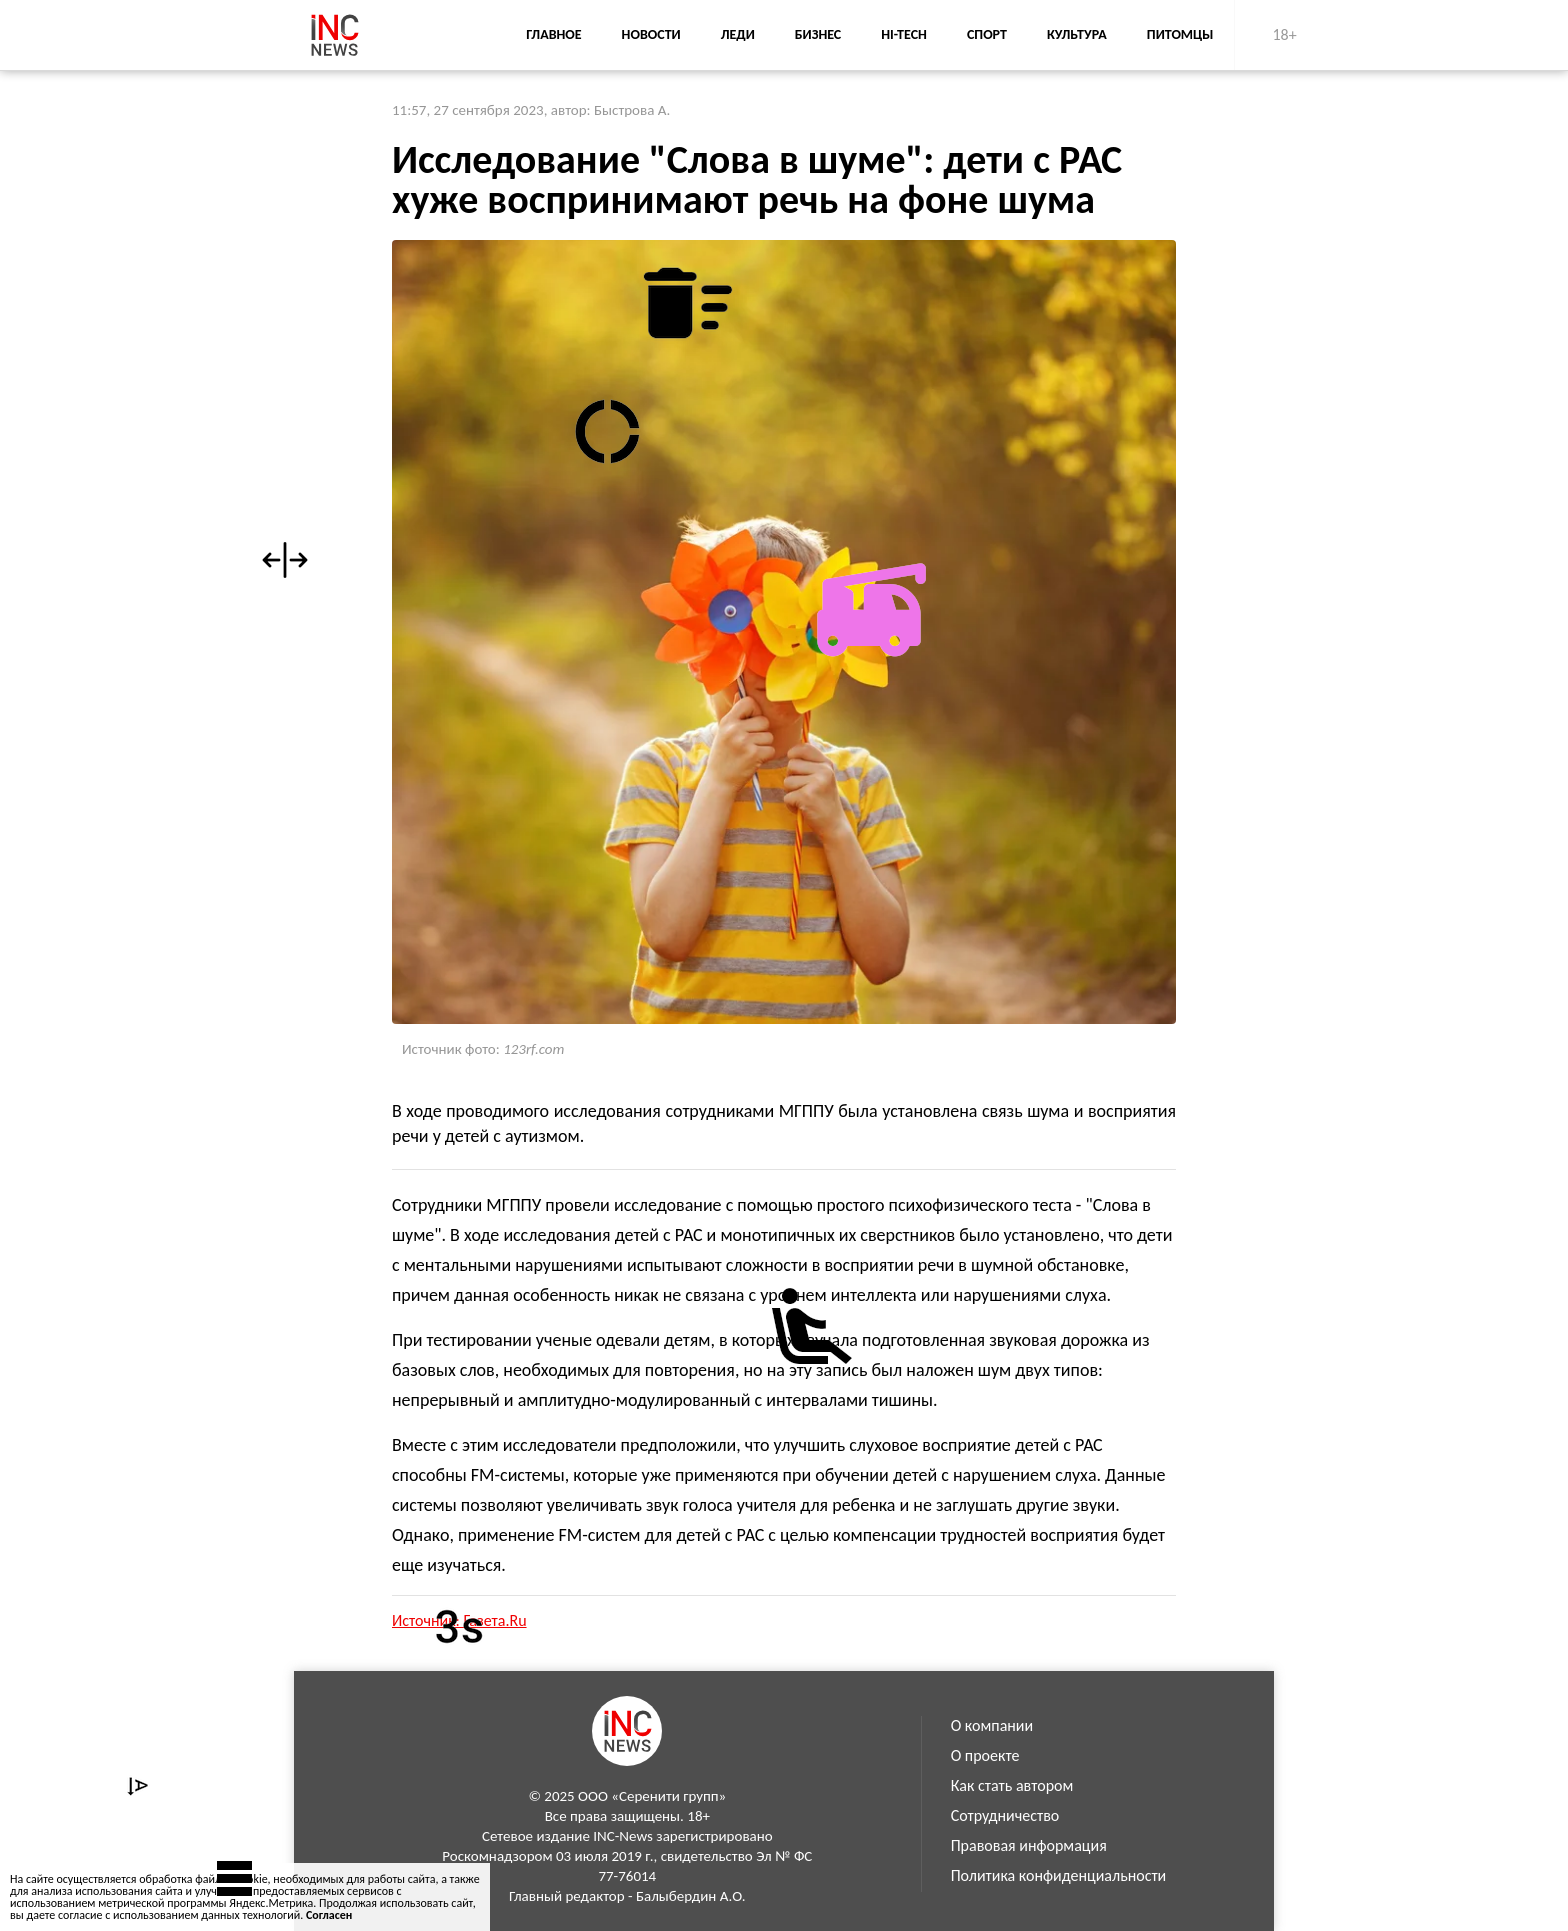 This screenshot has height=1931, width=1568. What do you see at coordinates (688, 303) in the screenshot?
I see `delete all selected items at once` at bounding box center [688, 303].